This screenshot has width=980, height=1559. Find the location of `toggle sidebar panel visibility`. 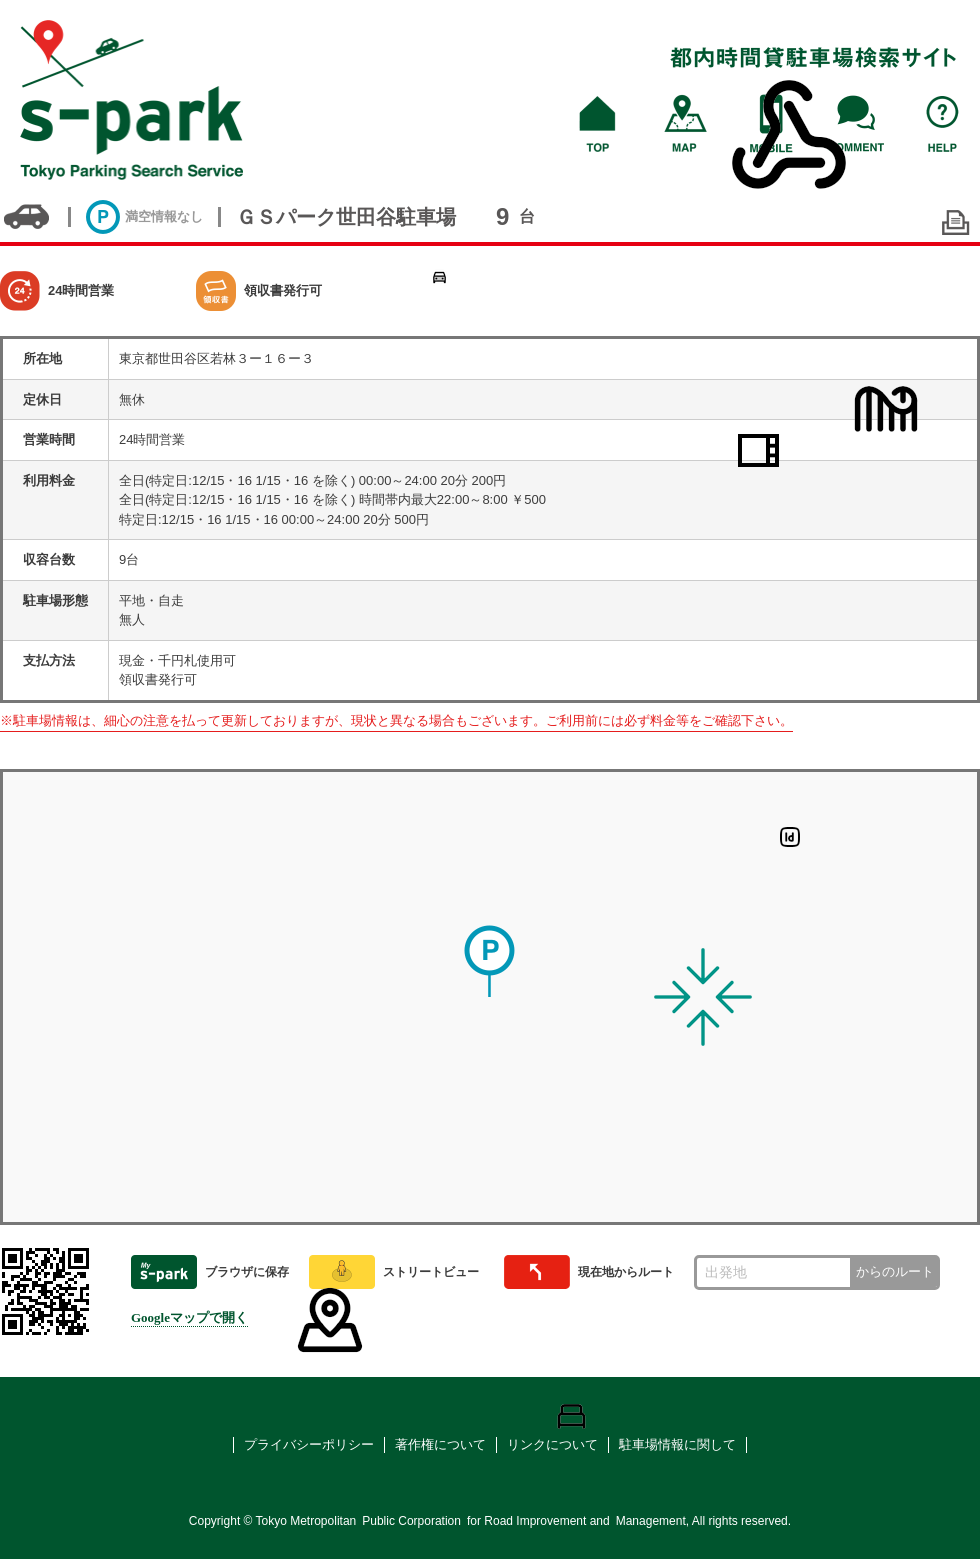

toggle sidebar panel visibility is located at coordinates (758, 450).